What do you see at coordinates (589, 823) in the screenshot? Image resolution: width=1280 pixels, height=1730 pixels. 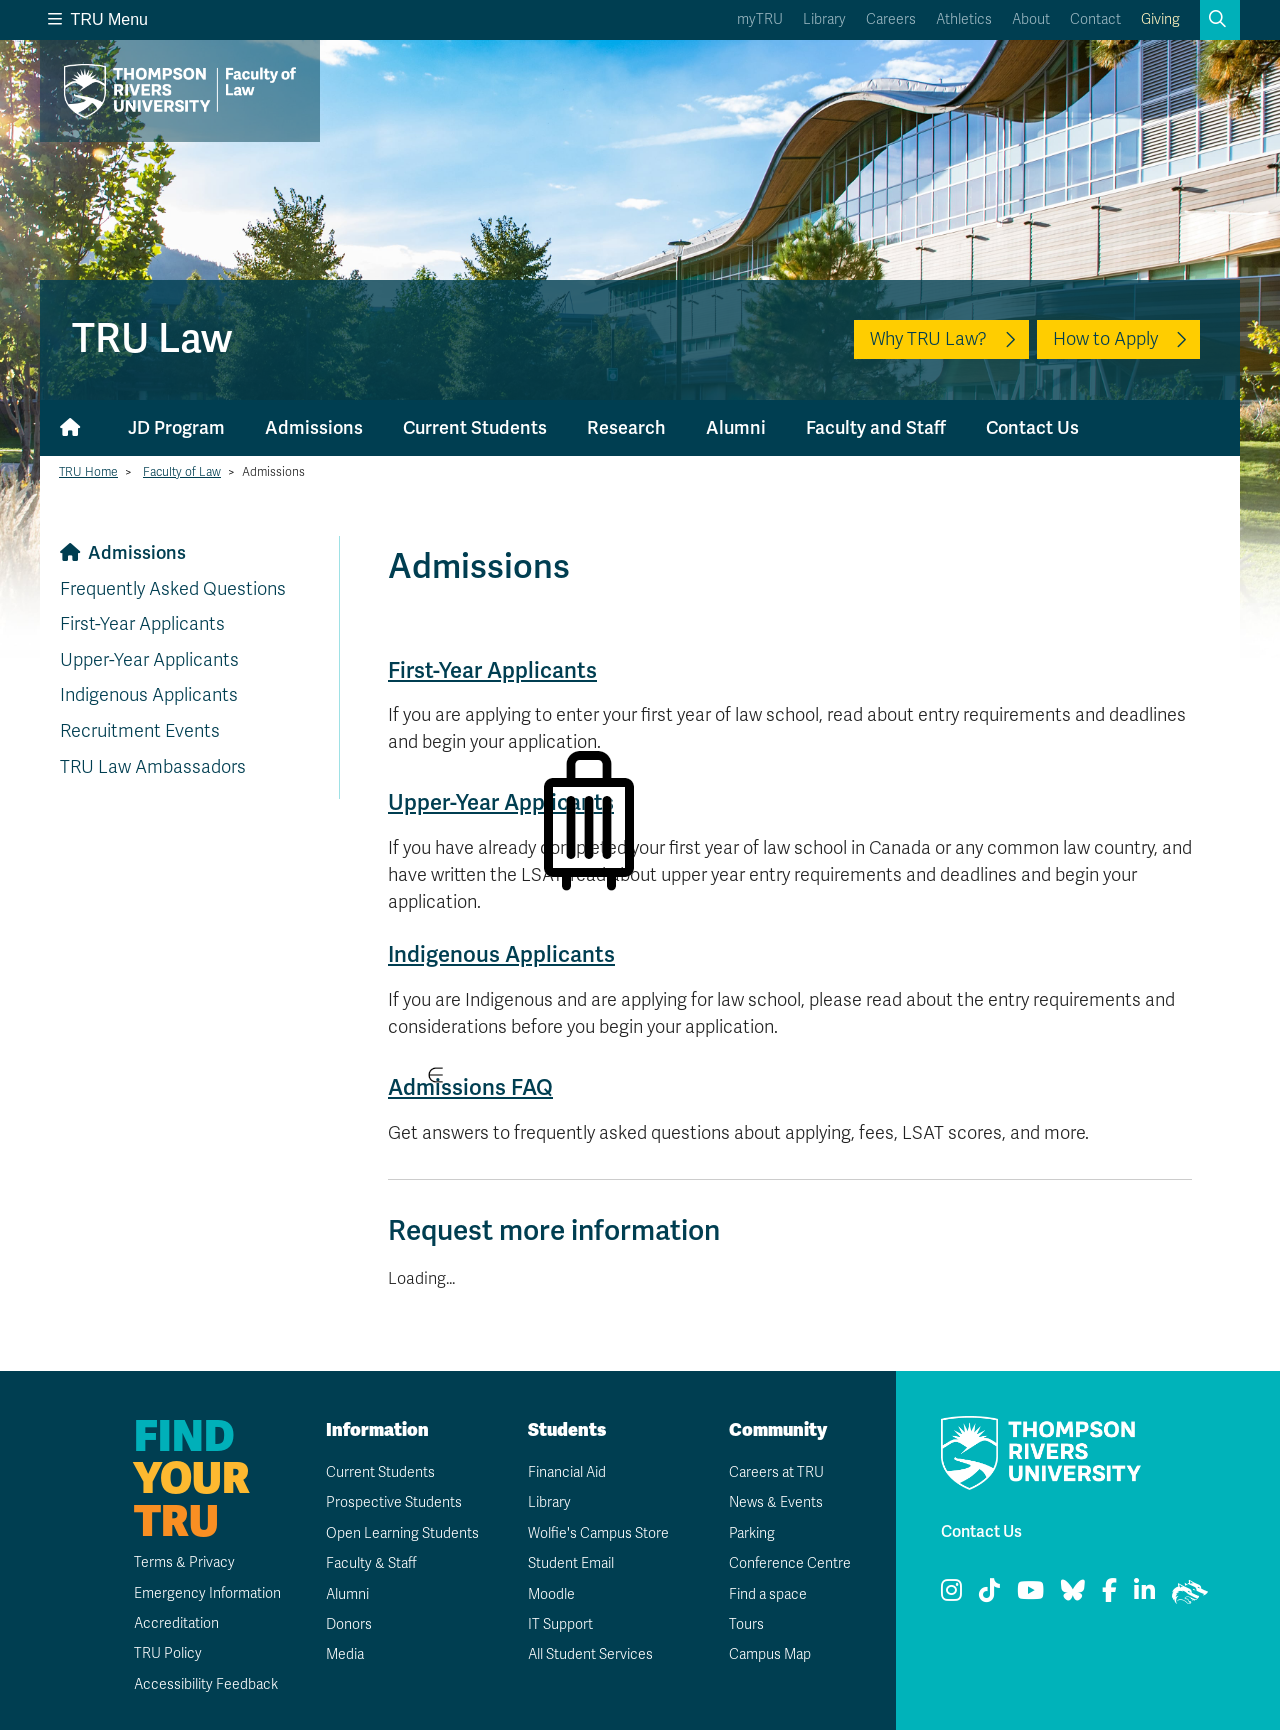 I see `access travel or trip planning features` at bounding box center [589, 823].